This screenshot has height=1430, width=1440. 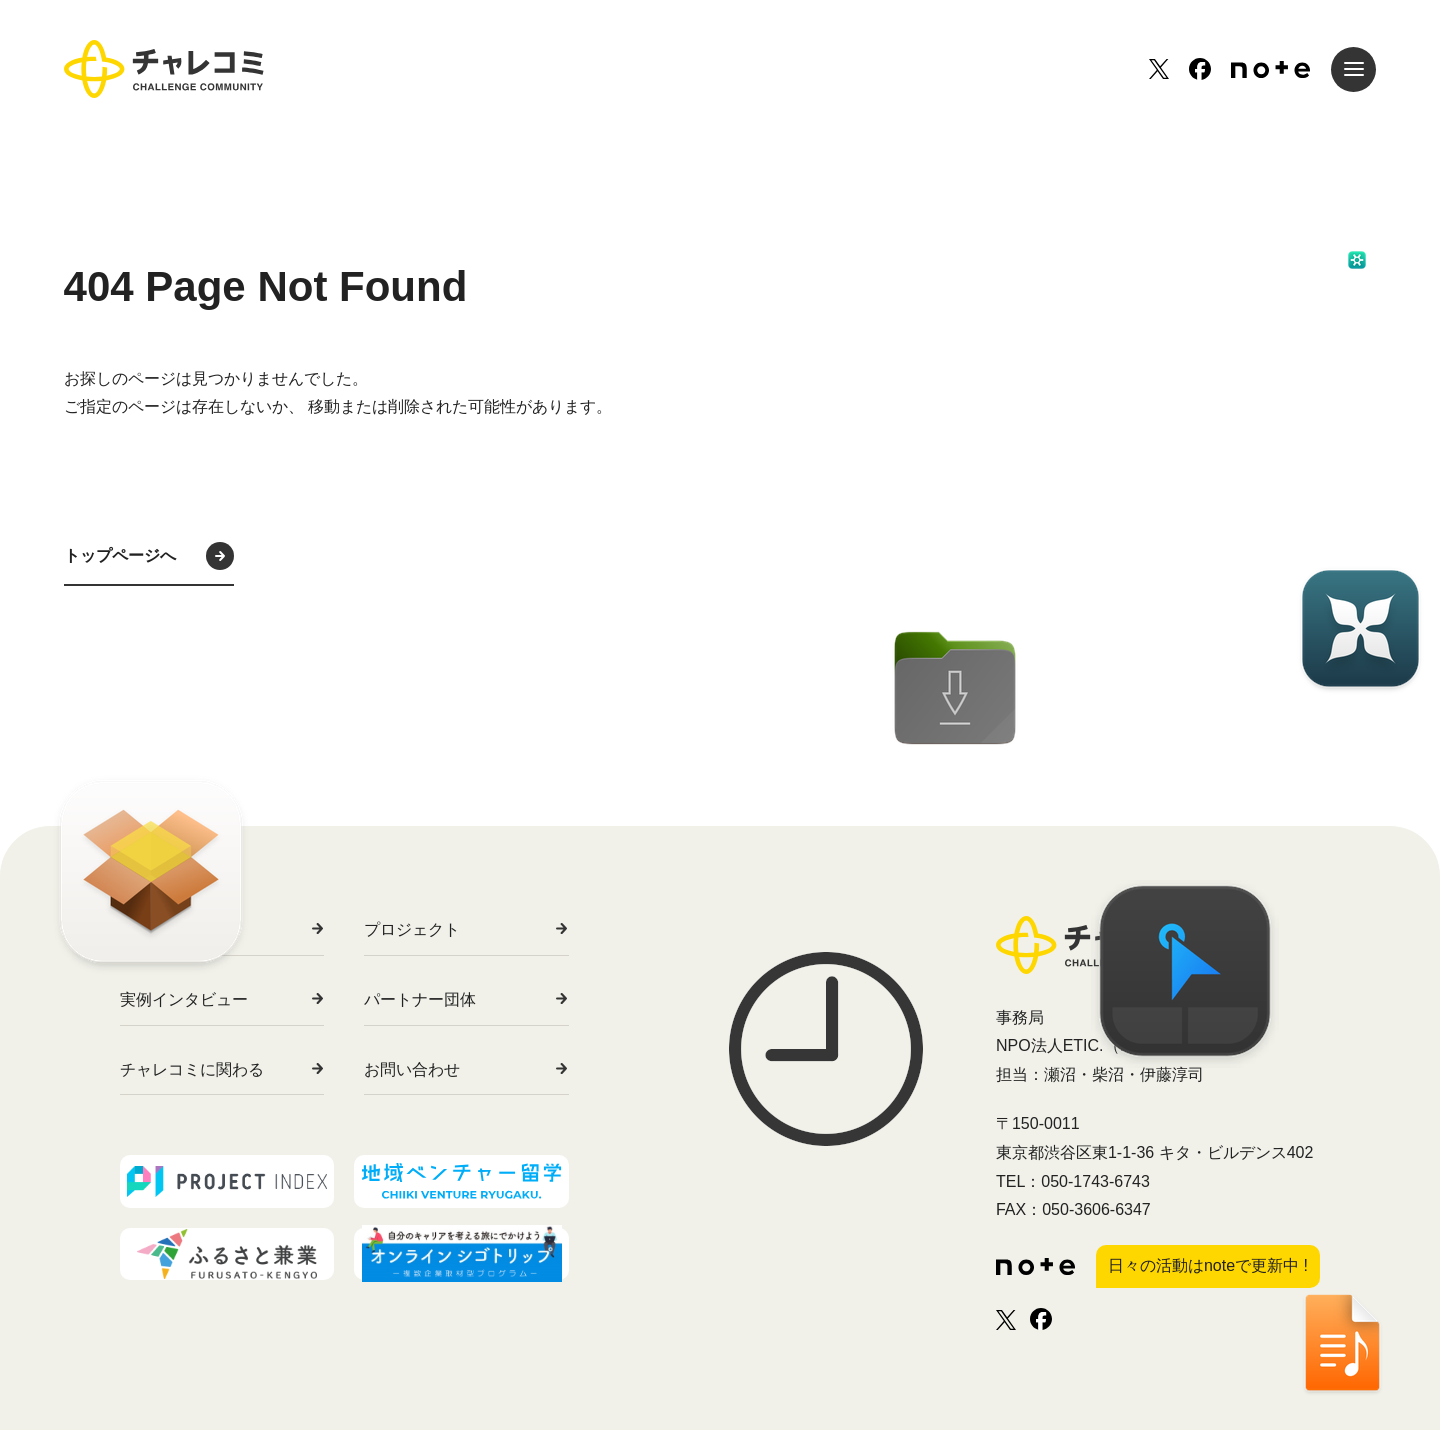 What do you see at coordinates (955, 688) in the screenshot?
I see `open your downloads folder` at bounding box center [955, 688].